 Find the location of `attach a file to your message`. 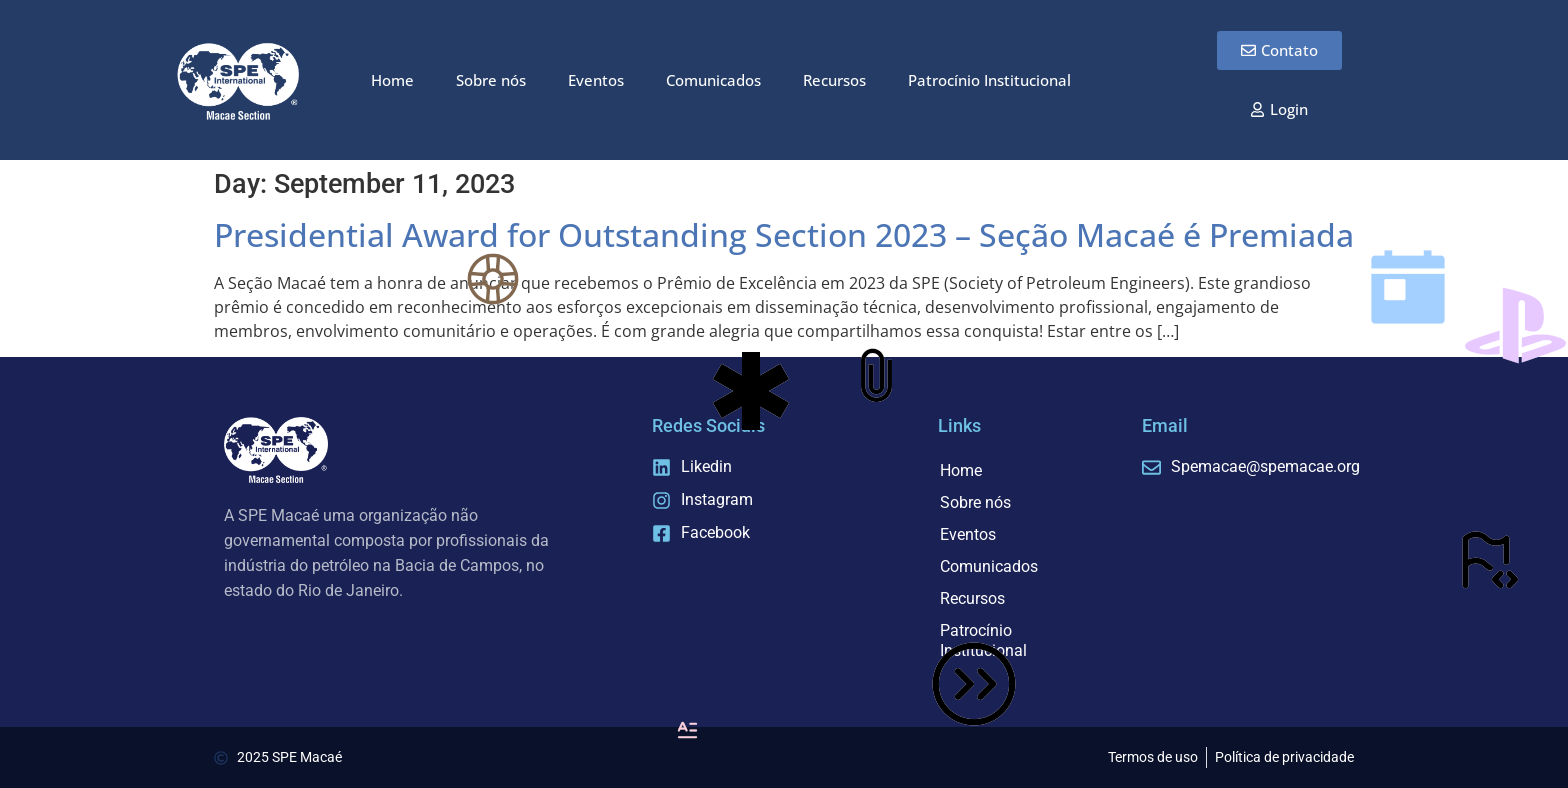

attach a file to your message is located at coordinates (876, 375).